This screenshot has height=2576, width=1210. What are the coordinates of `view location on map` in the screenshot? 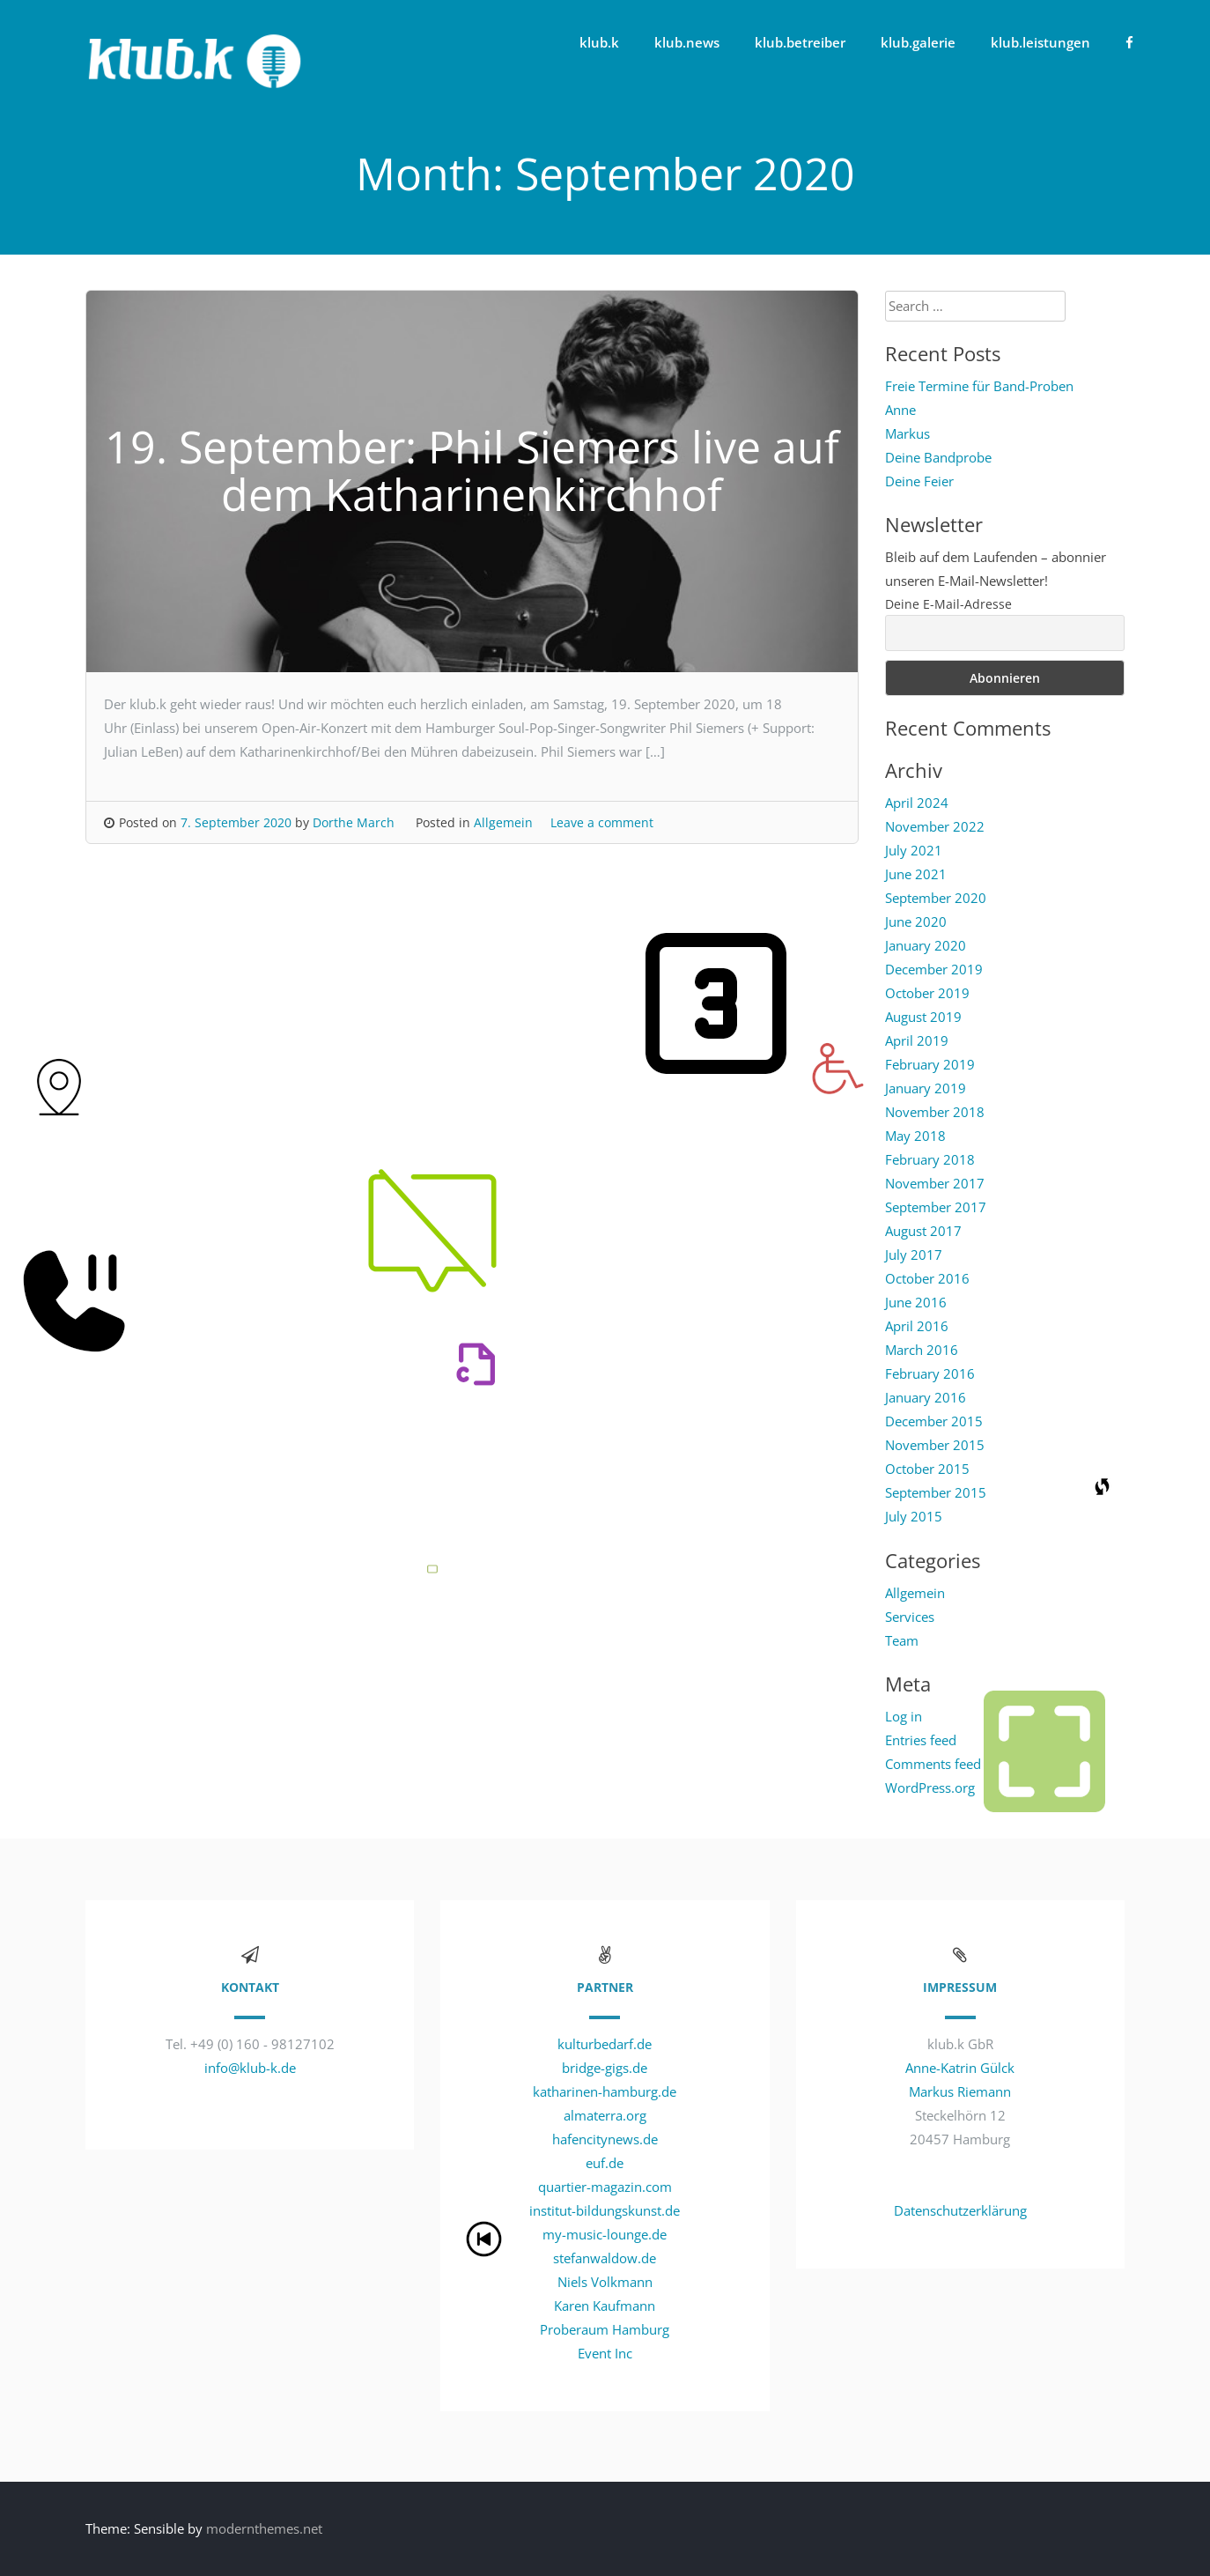 It's located at (59, 1087).